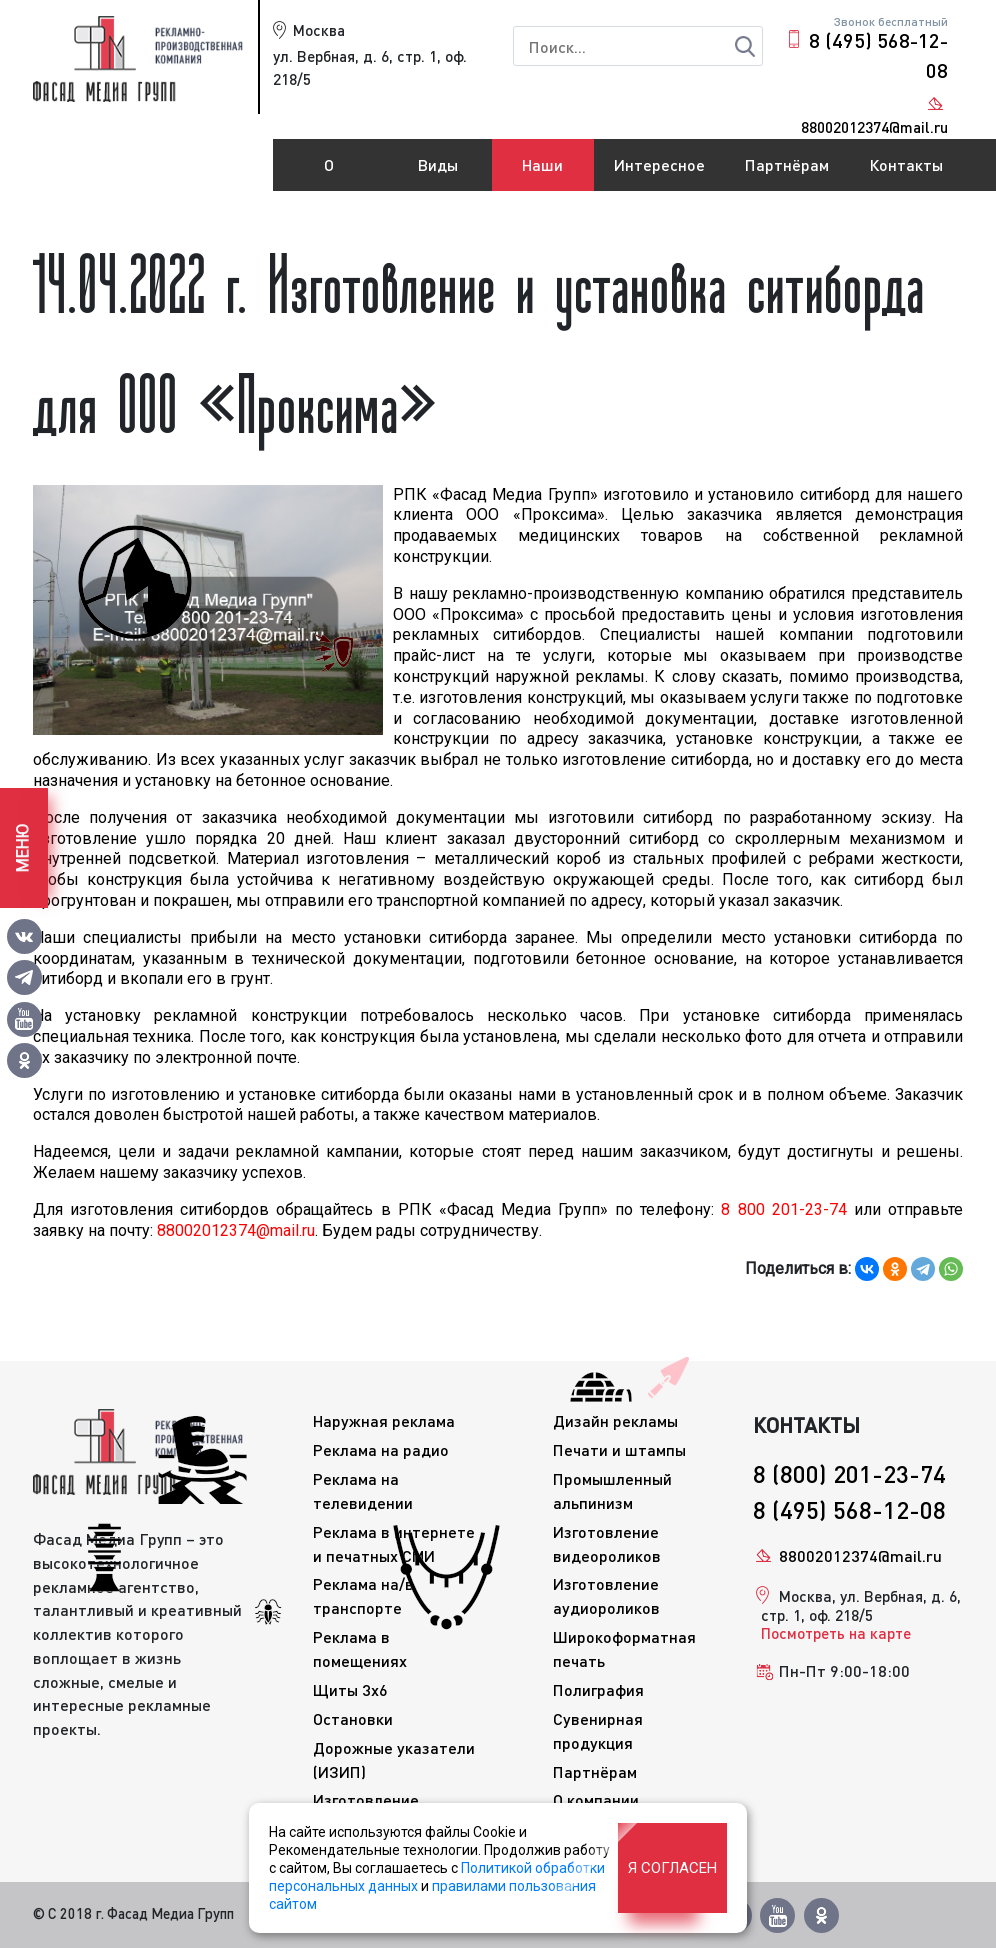 This screenshot has height=1948, width=996. I want to click on access gardening or landscaping tools, so click(668, 1377).